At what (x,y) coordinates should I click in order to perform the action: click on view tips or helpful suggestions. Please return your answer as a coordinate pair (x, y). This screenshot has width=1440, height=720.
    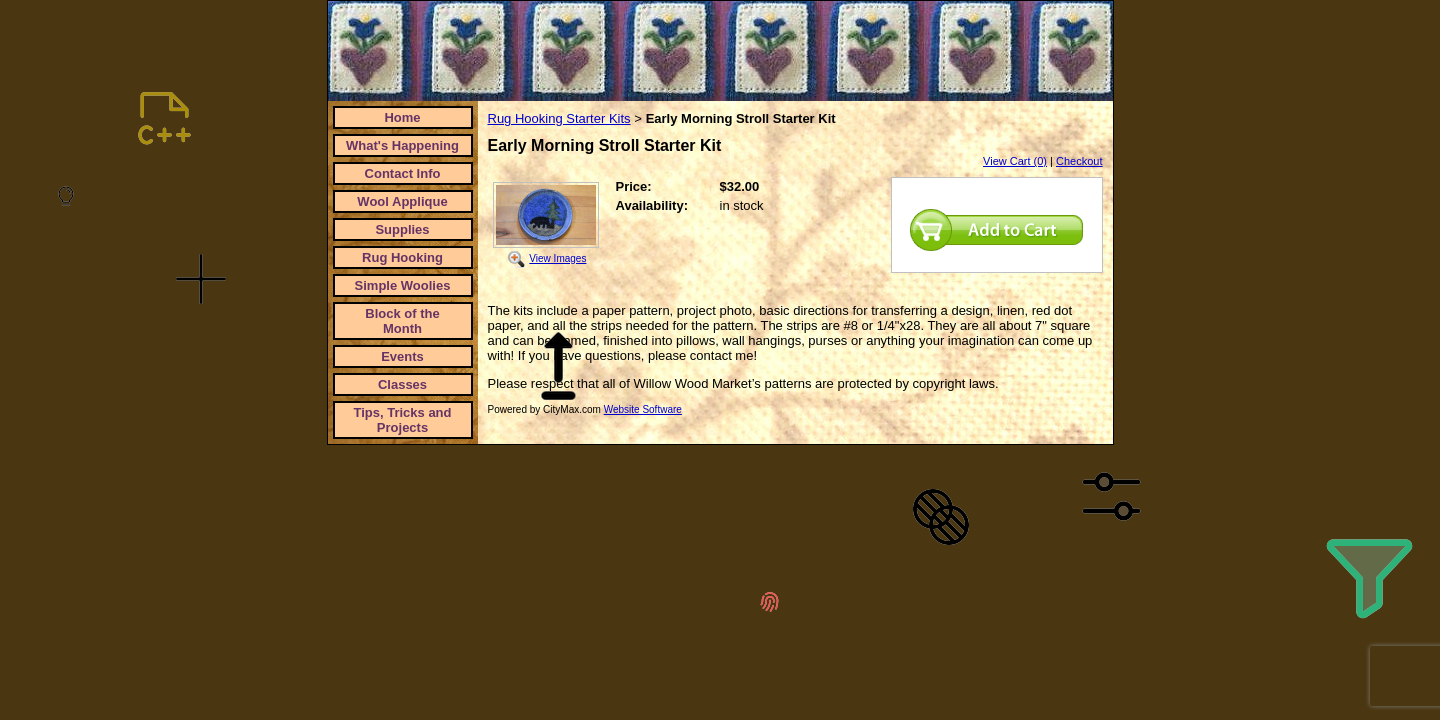
    Looking at the image, I should click on (66, 196).